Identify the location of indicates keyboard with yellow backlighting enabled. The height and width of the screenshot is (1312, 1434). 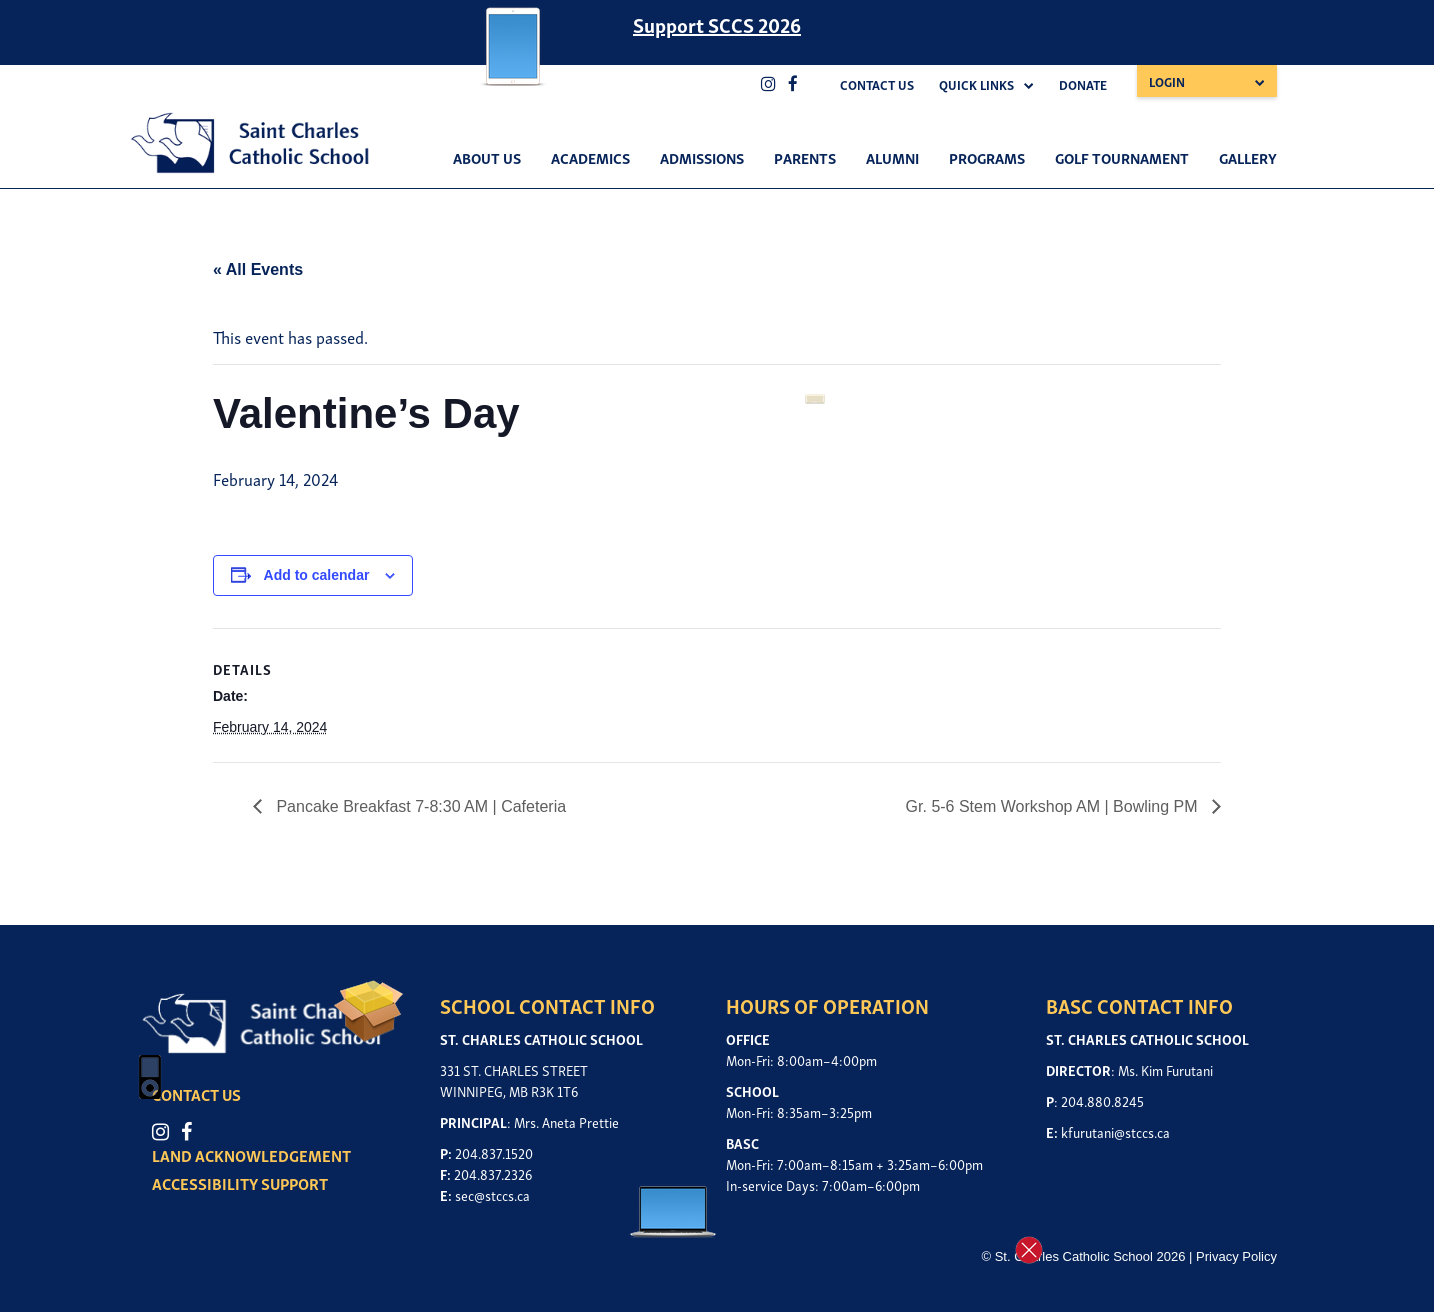
(815, 399).